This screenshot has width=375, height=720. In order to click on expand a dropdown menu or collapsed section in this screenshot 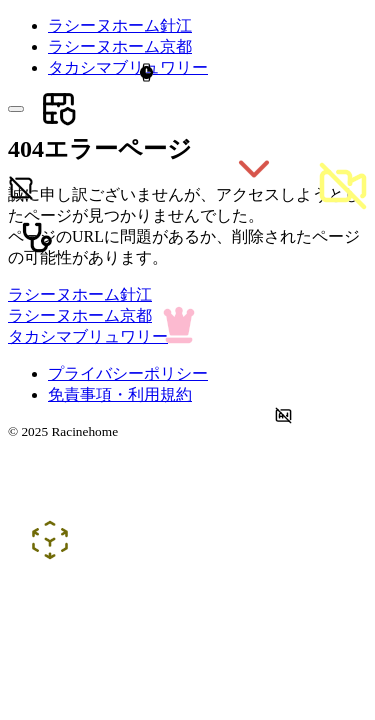, I will do `click(254, 169)`.